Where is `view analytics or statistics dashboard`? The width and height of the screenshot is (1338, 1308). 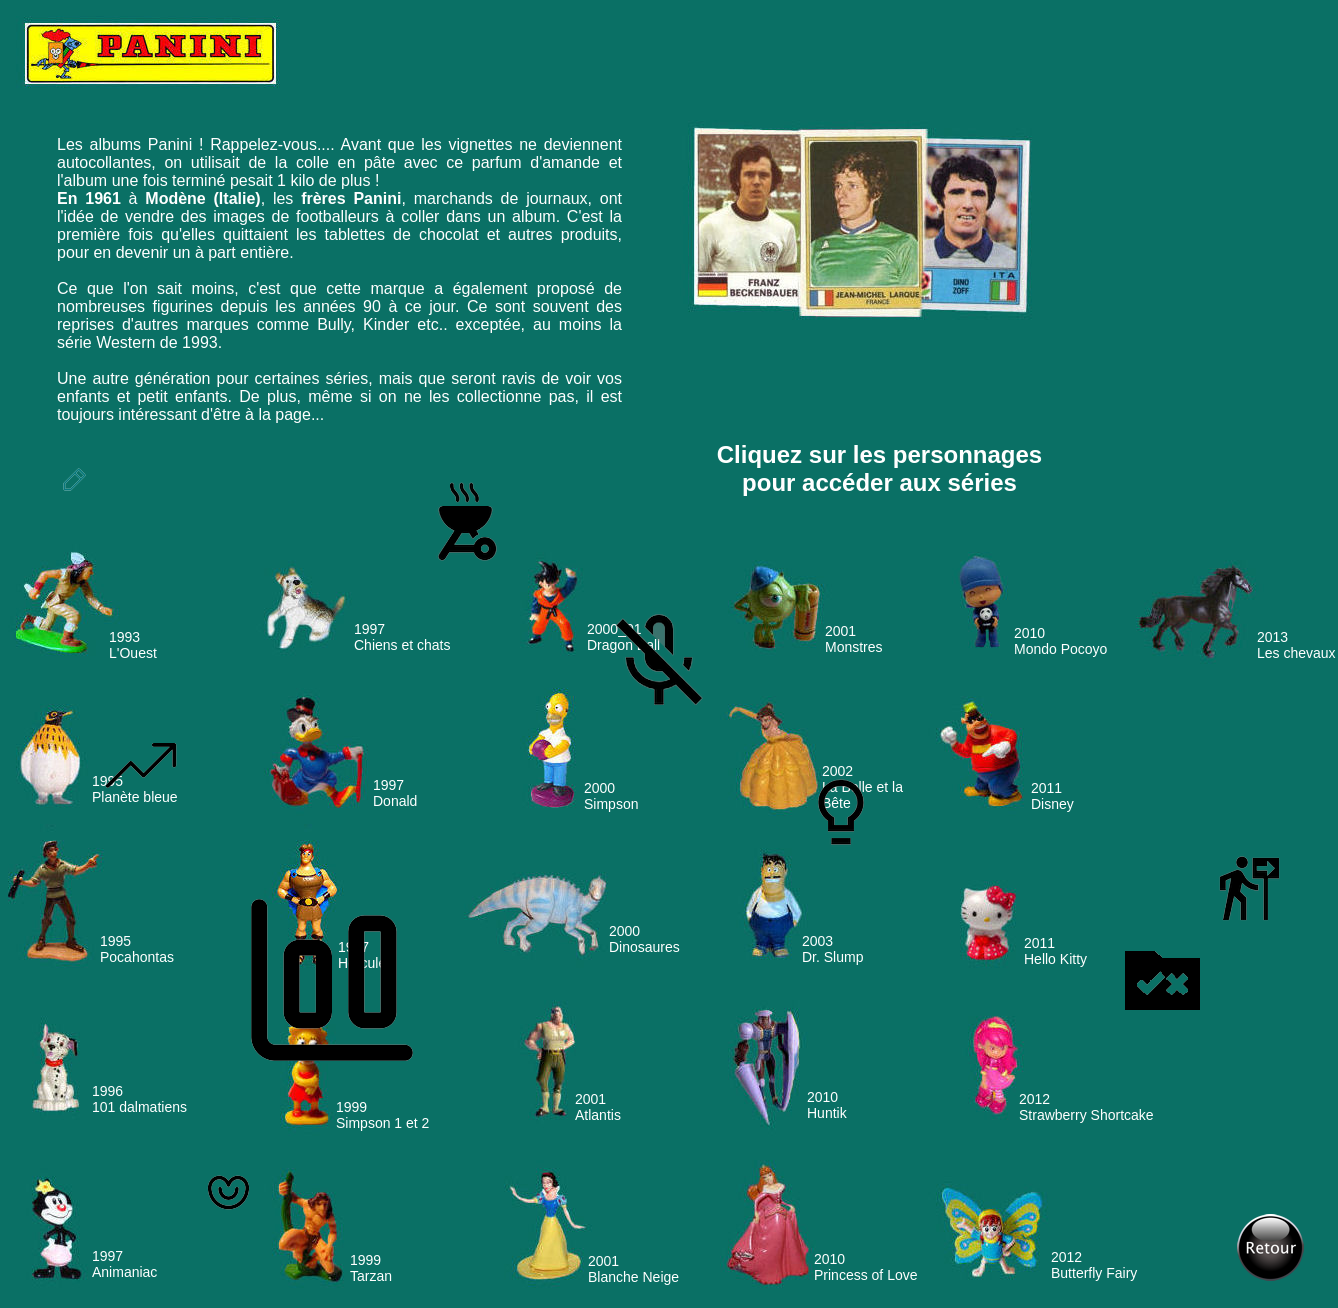
view analytics or statistics dashboard is located at coordinates (332, 980).